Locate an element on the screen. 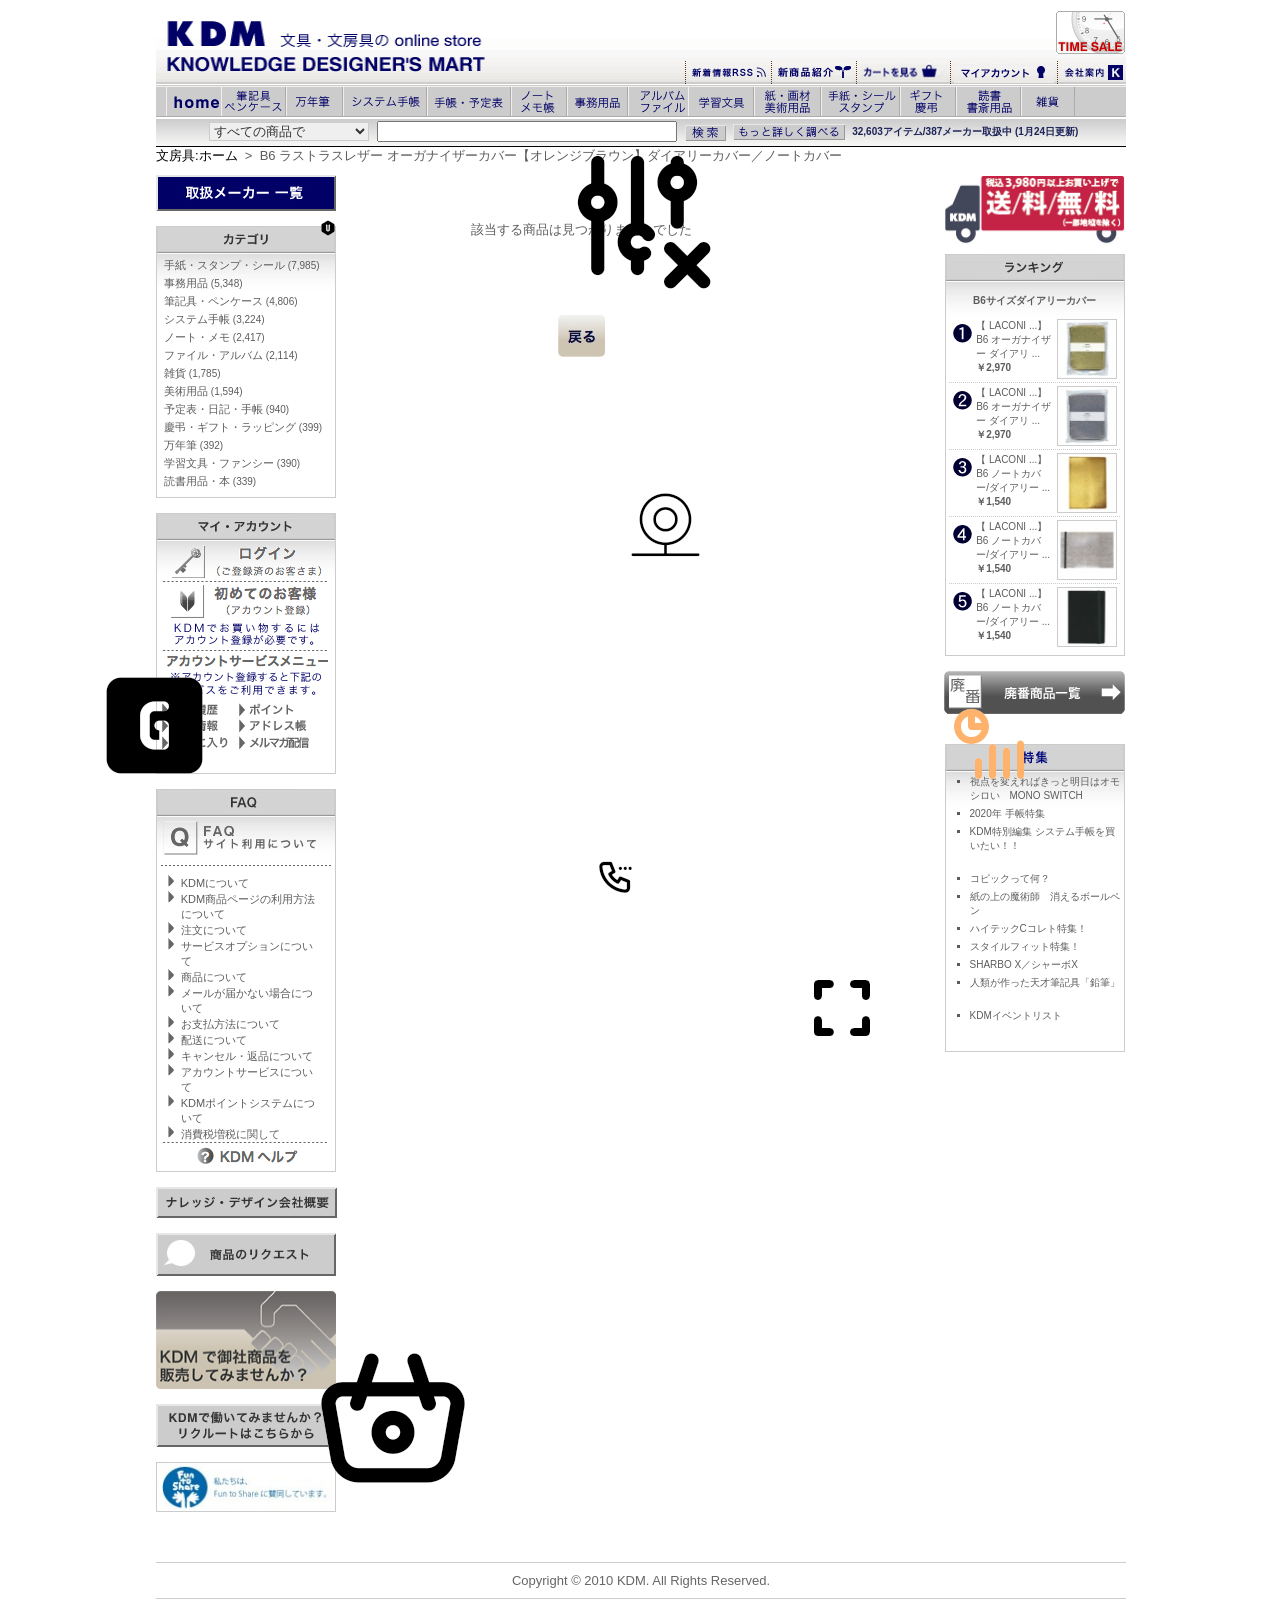 Image resolution: width=1282 pixels, height=1599 pixels. indicates an active or incoming call is located at coordinates (615, 876).